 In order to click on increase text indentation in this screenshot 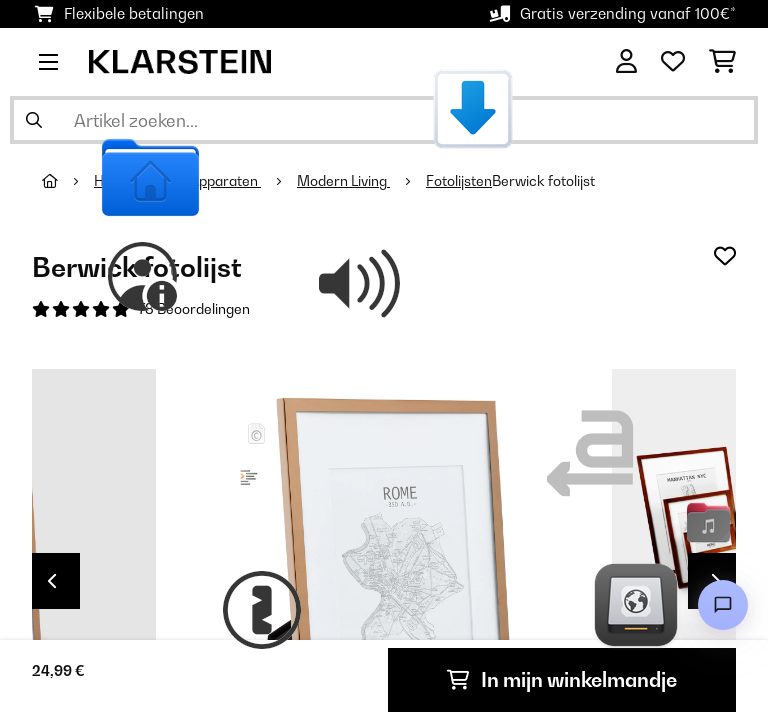, I will do `click(249, 478)`.